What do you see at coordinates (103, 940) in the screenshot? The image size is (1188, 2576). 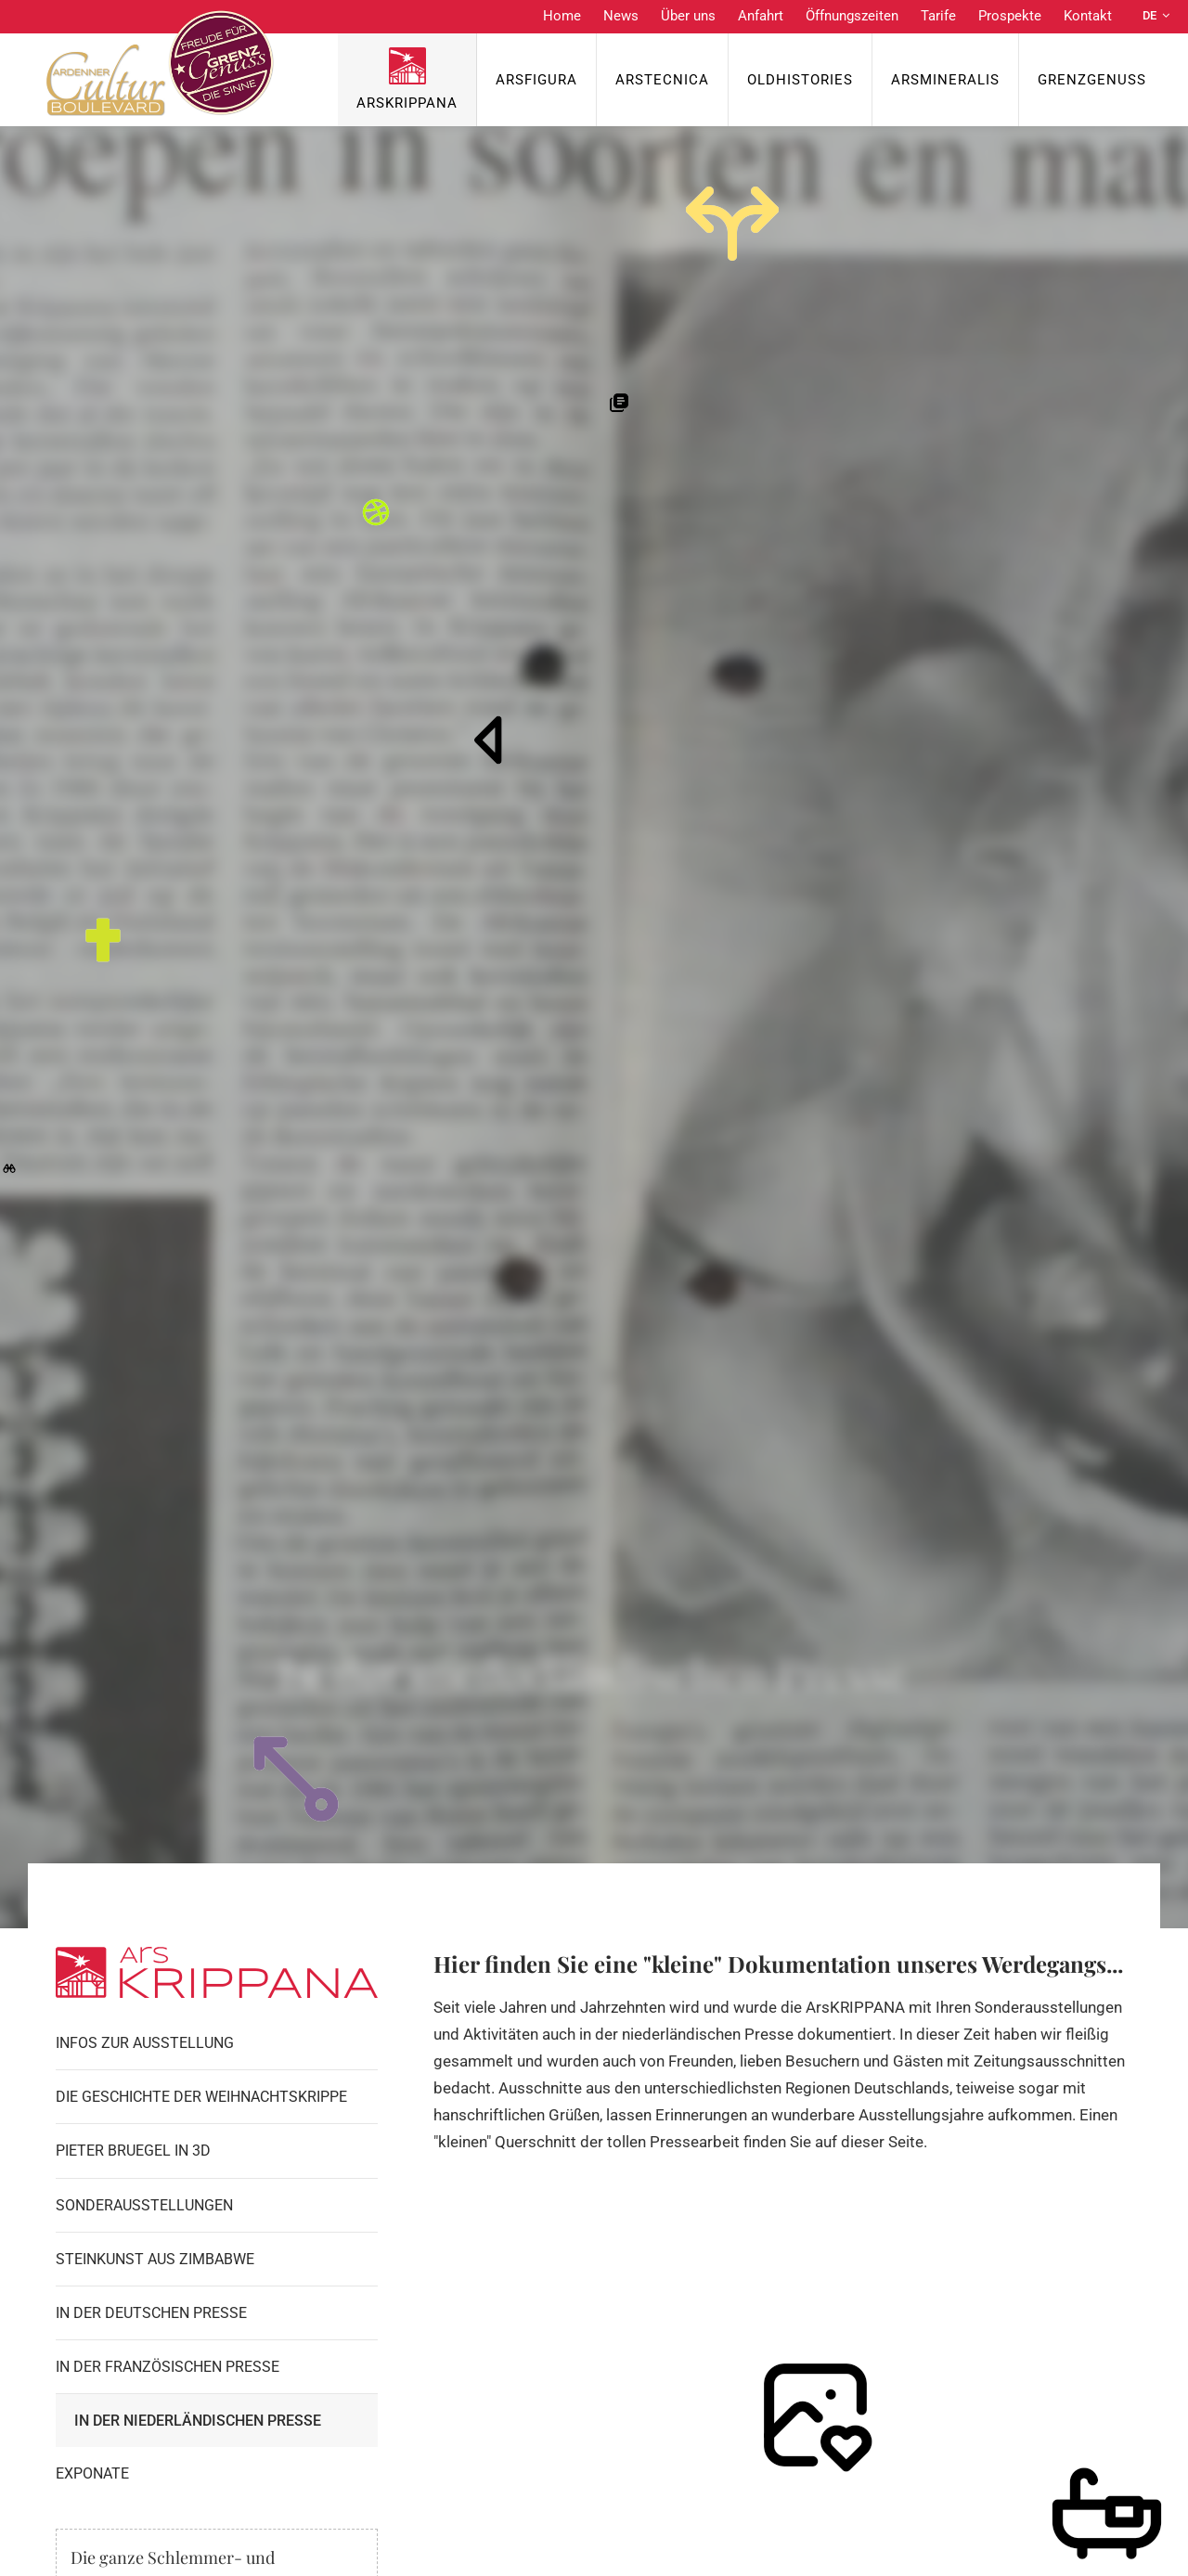 I see `religious or faith-based content indicator` at bounding box center [103, 940].